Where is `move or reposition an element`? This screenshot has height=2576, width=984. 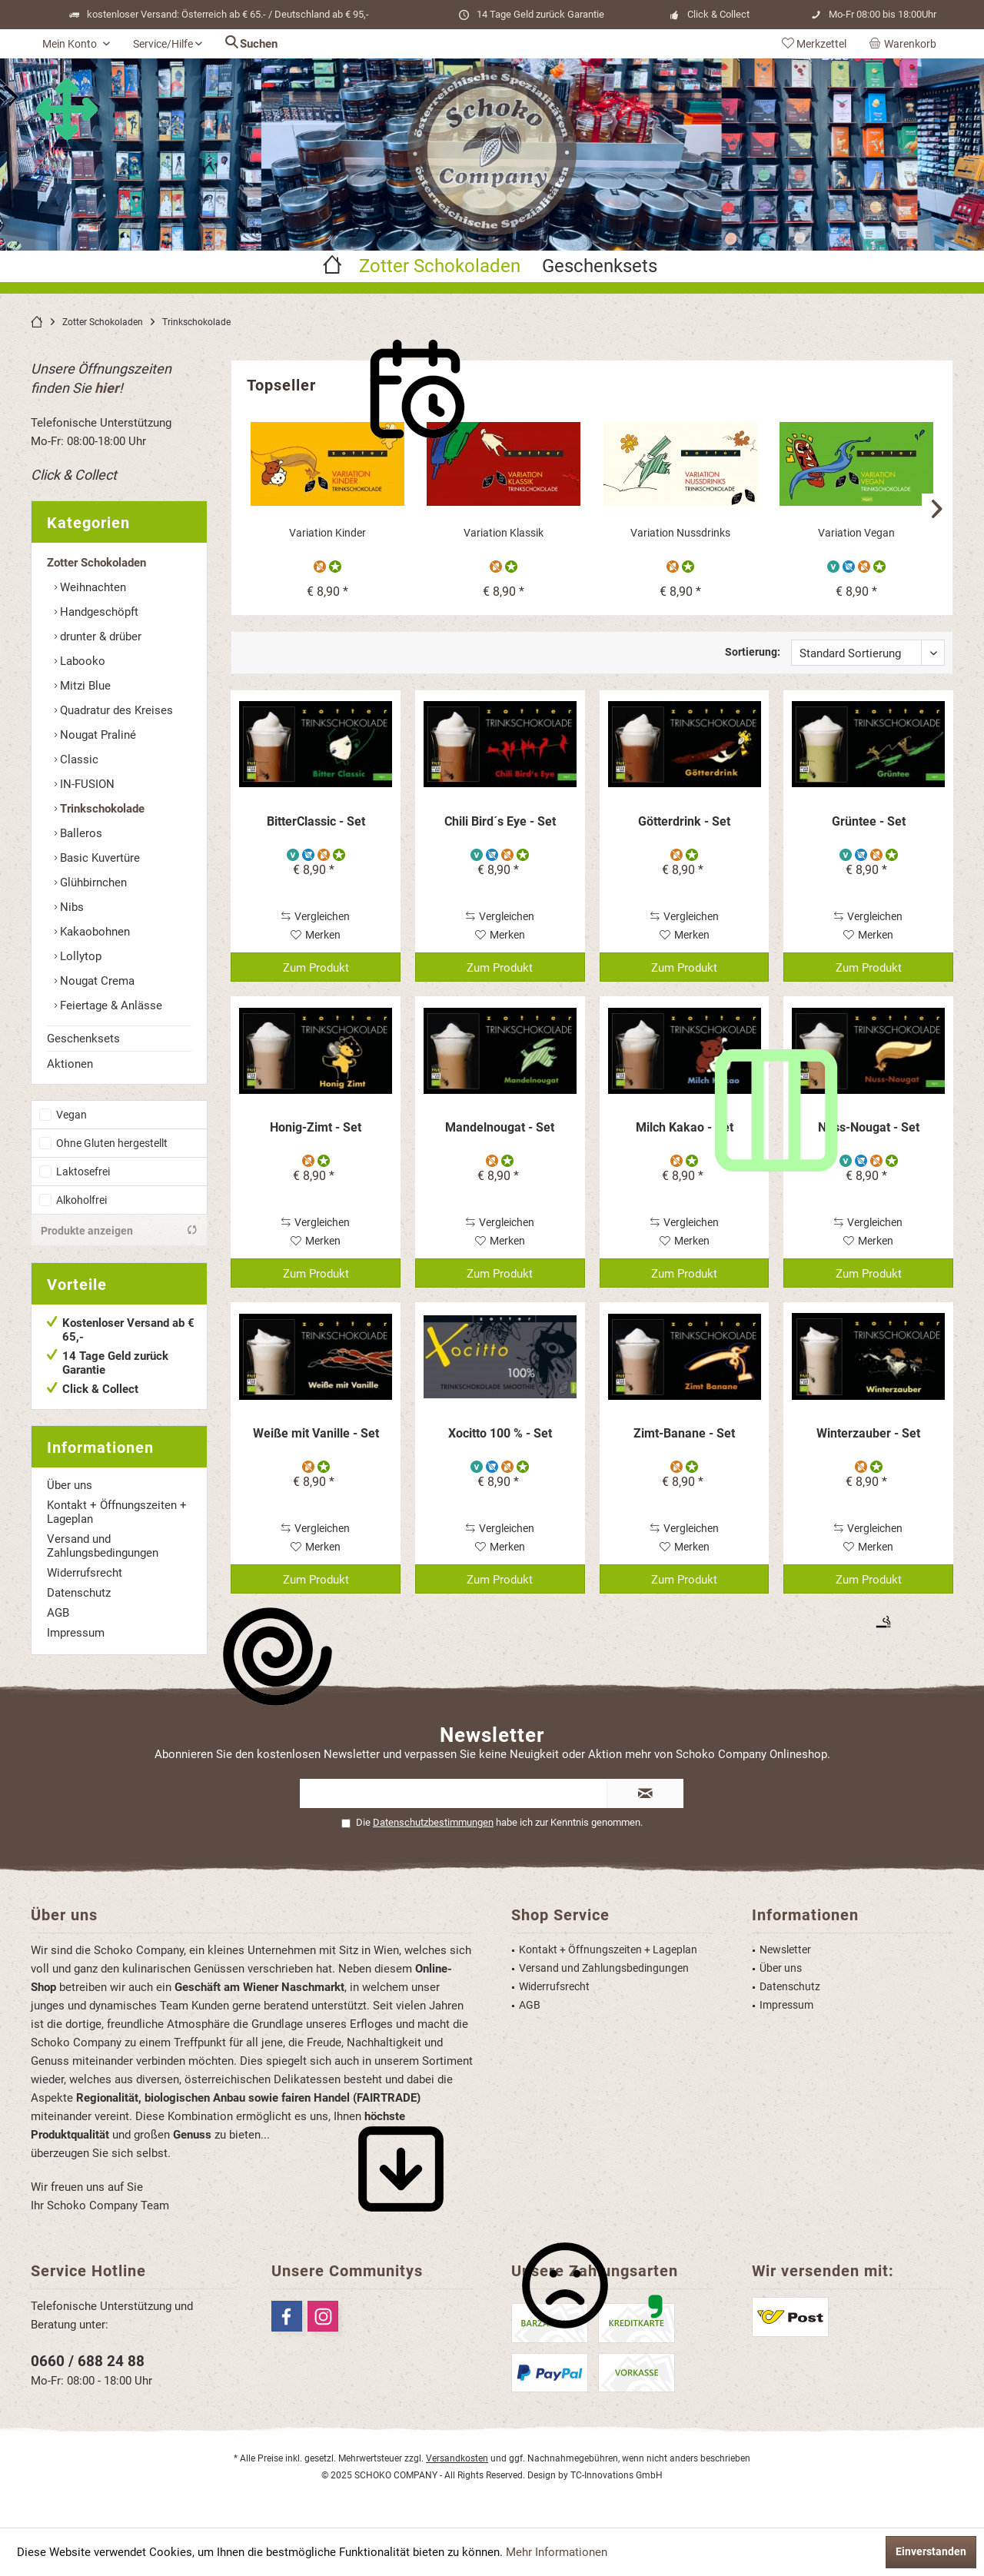 move or reposition an element is located at coordinates (67, 109).